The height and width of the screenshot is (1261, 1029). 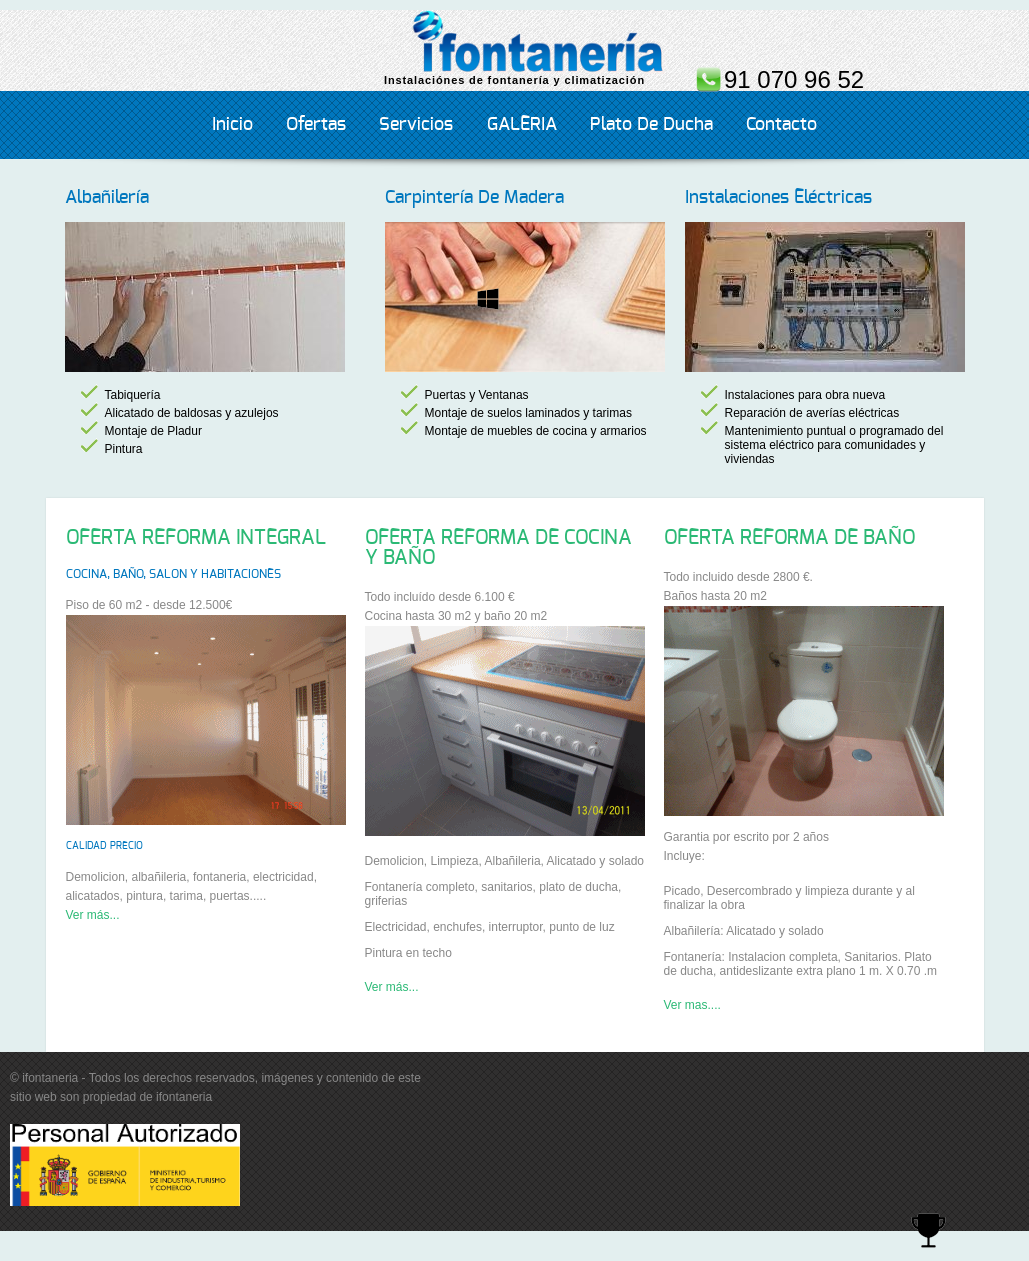 What do you see at coordinates (488, 299) in the screenshot?
I see `open windows-specific settings or features` at bounding box center [488, 299].